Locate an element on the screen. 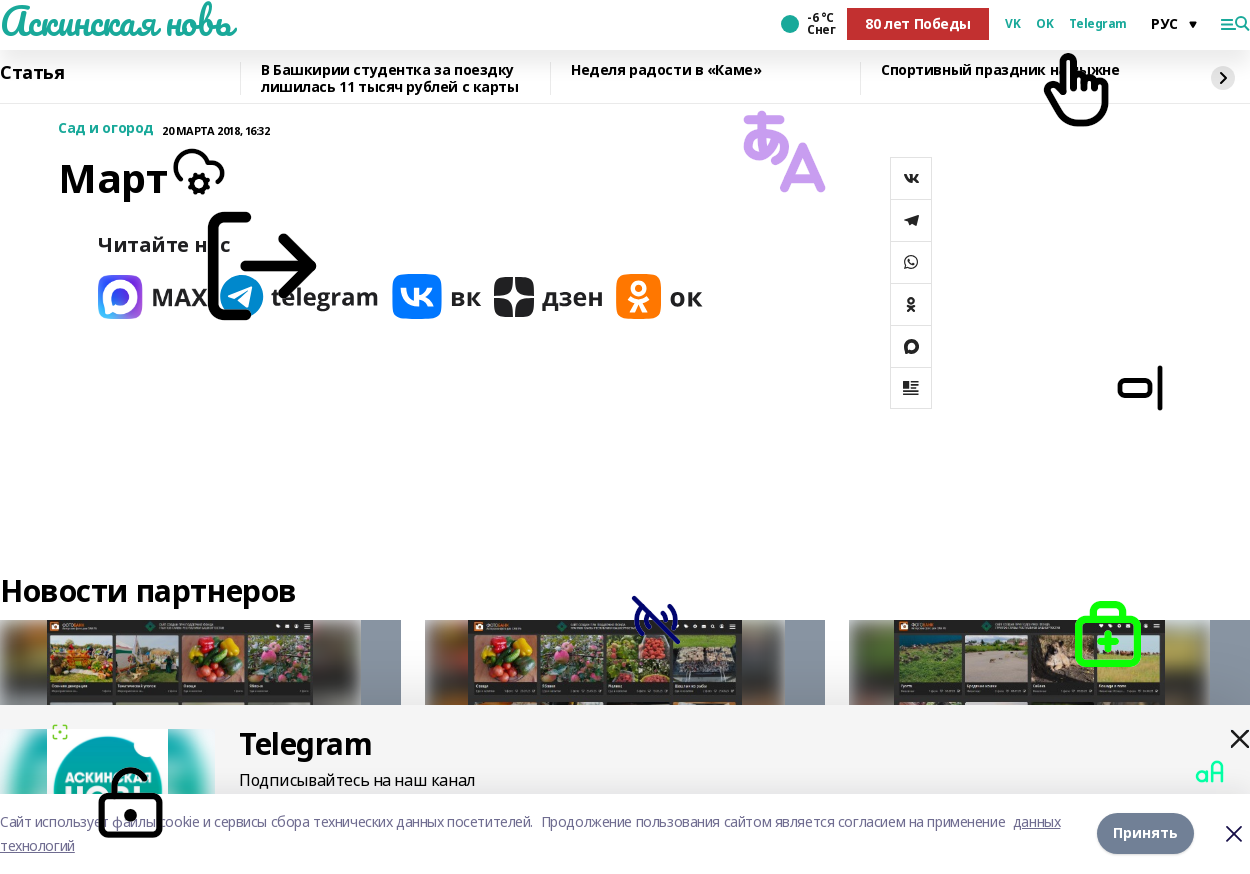  access health or medical resources is located at coordinates (1108, 634).